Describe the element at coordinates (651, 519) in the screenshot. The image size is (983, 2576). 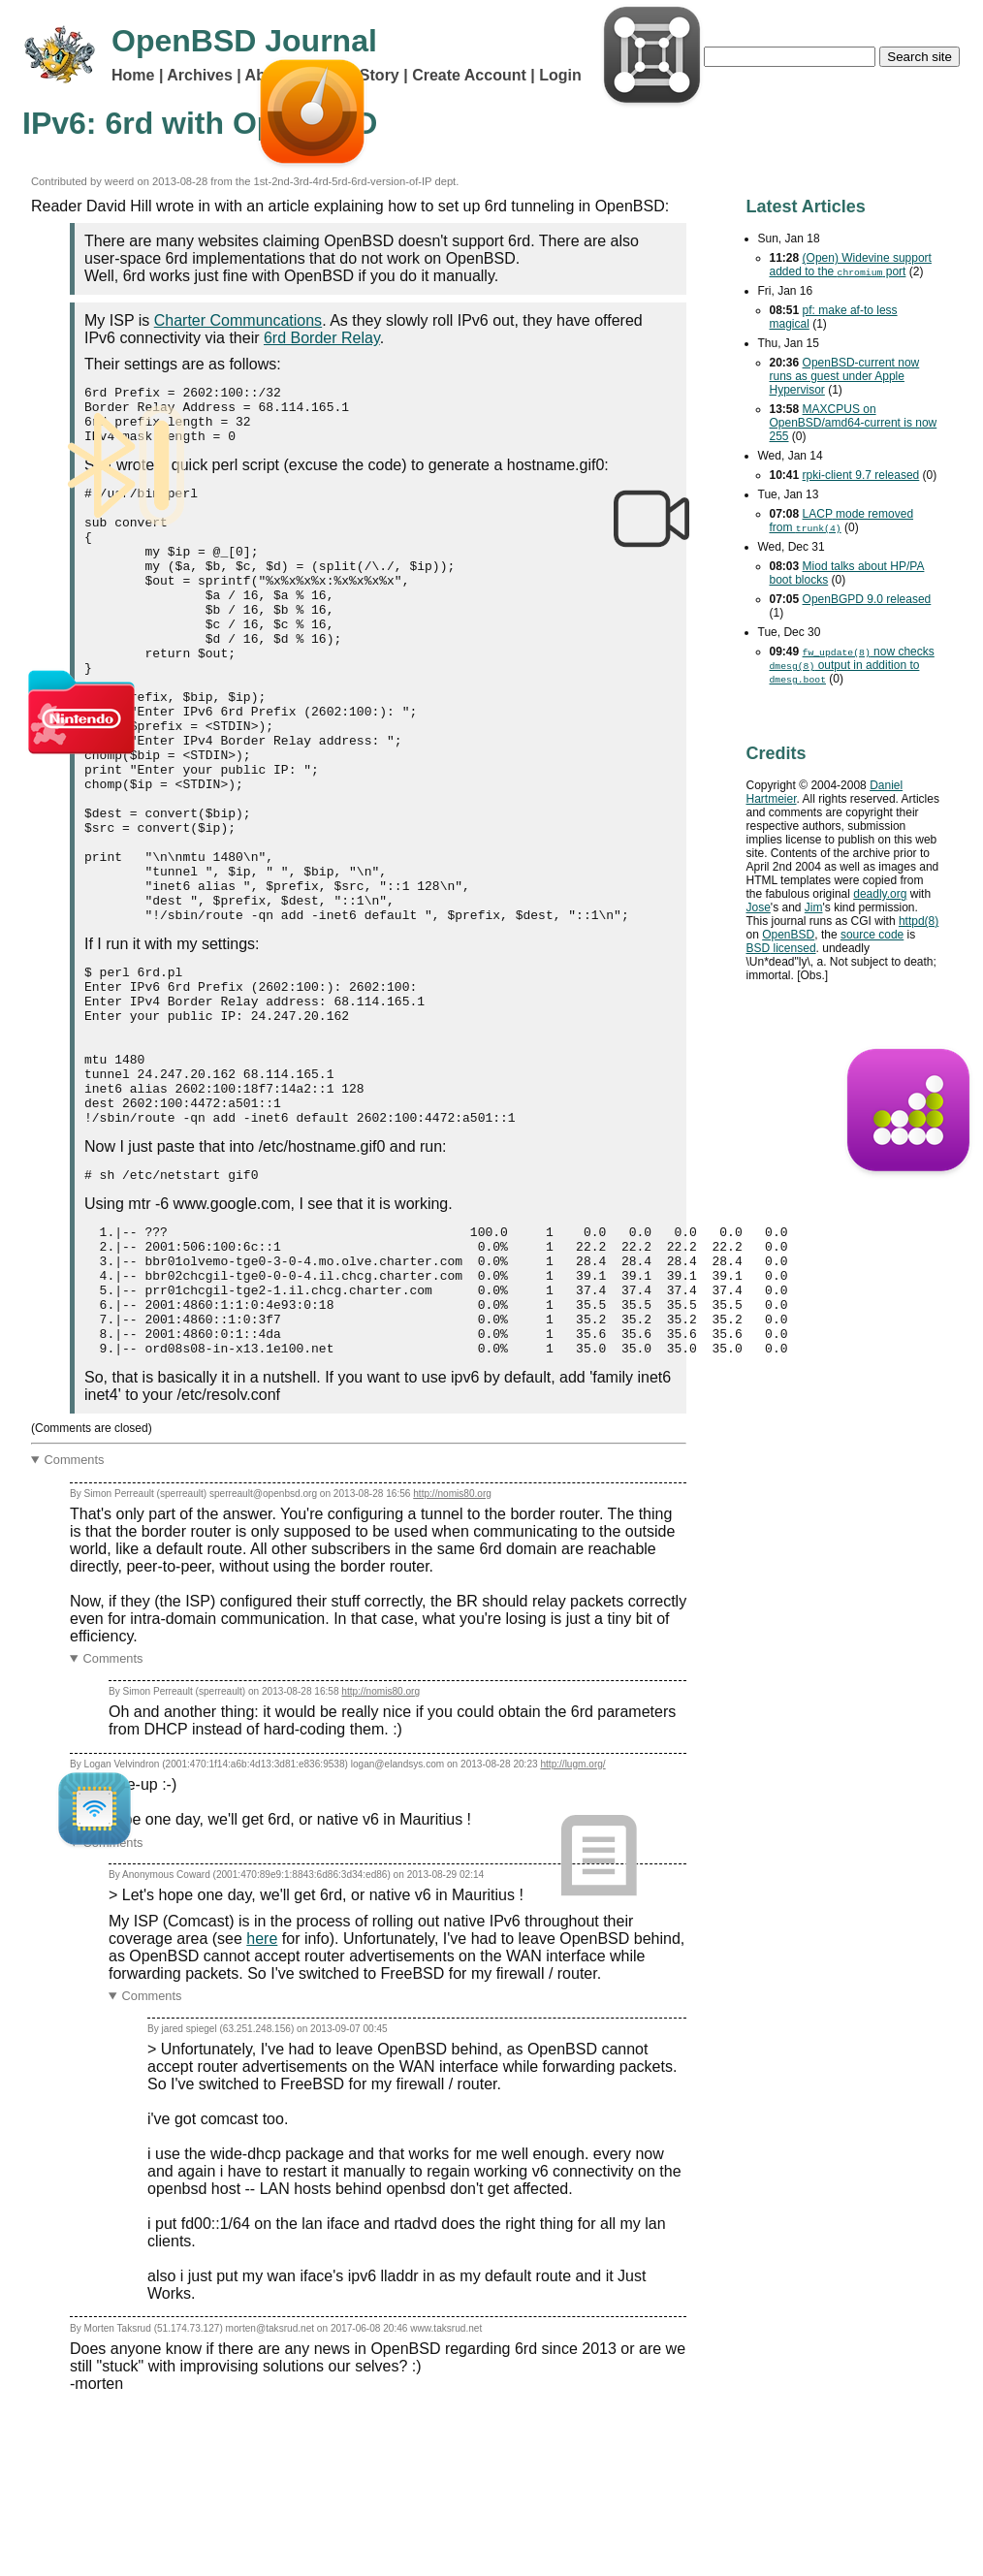
I see `start a video call` at that location.